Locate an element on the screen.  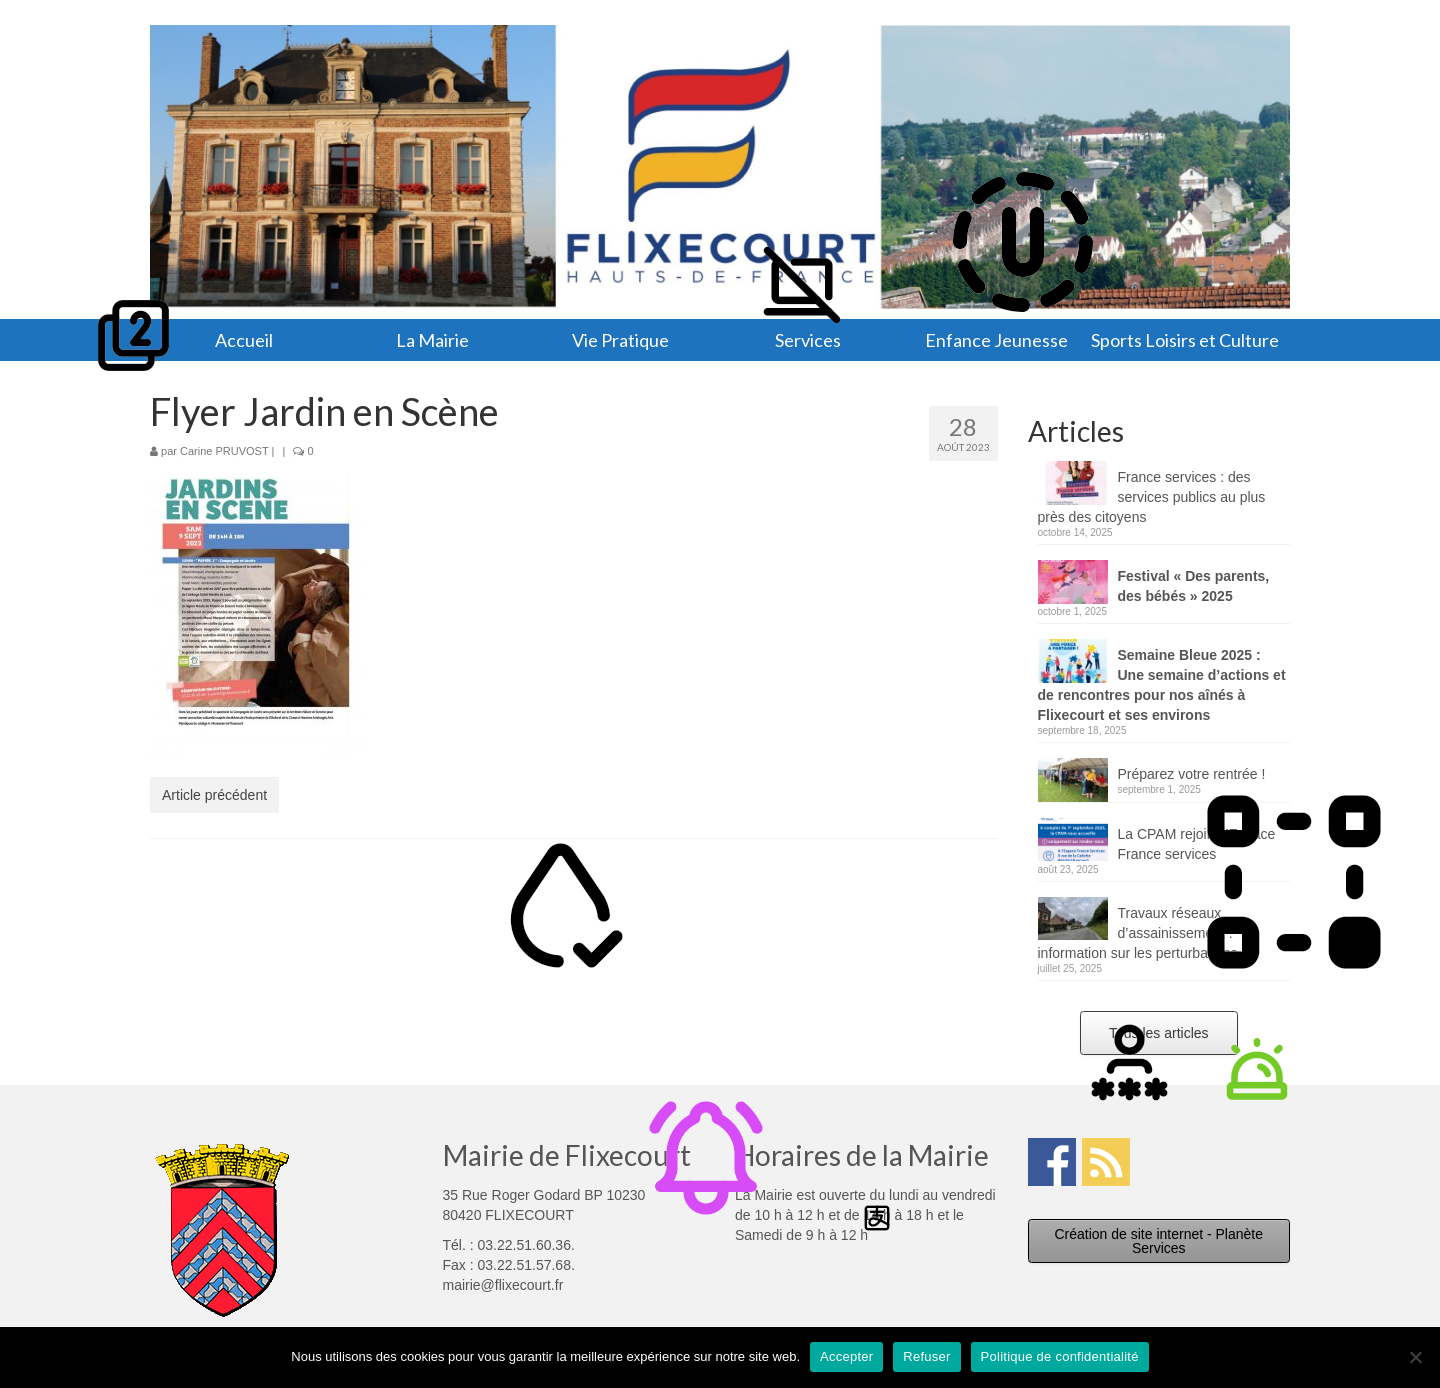
laptop device is offline or disconnected is located at coordinates (802, 285).